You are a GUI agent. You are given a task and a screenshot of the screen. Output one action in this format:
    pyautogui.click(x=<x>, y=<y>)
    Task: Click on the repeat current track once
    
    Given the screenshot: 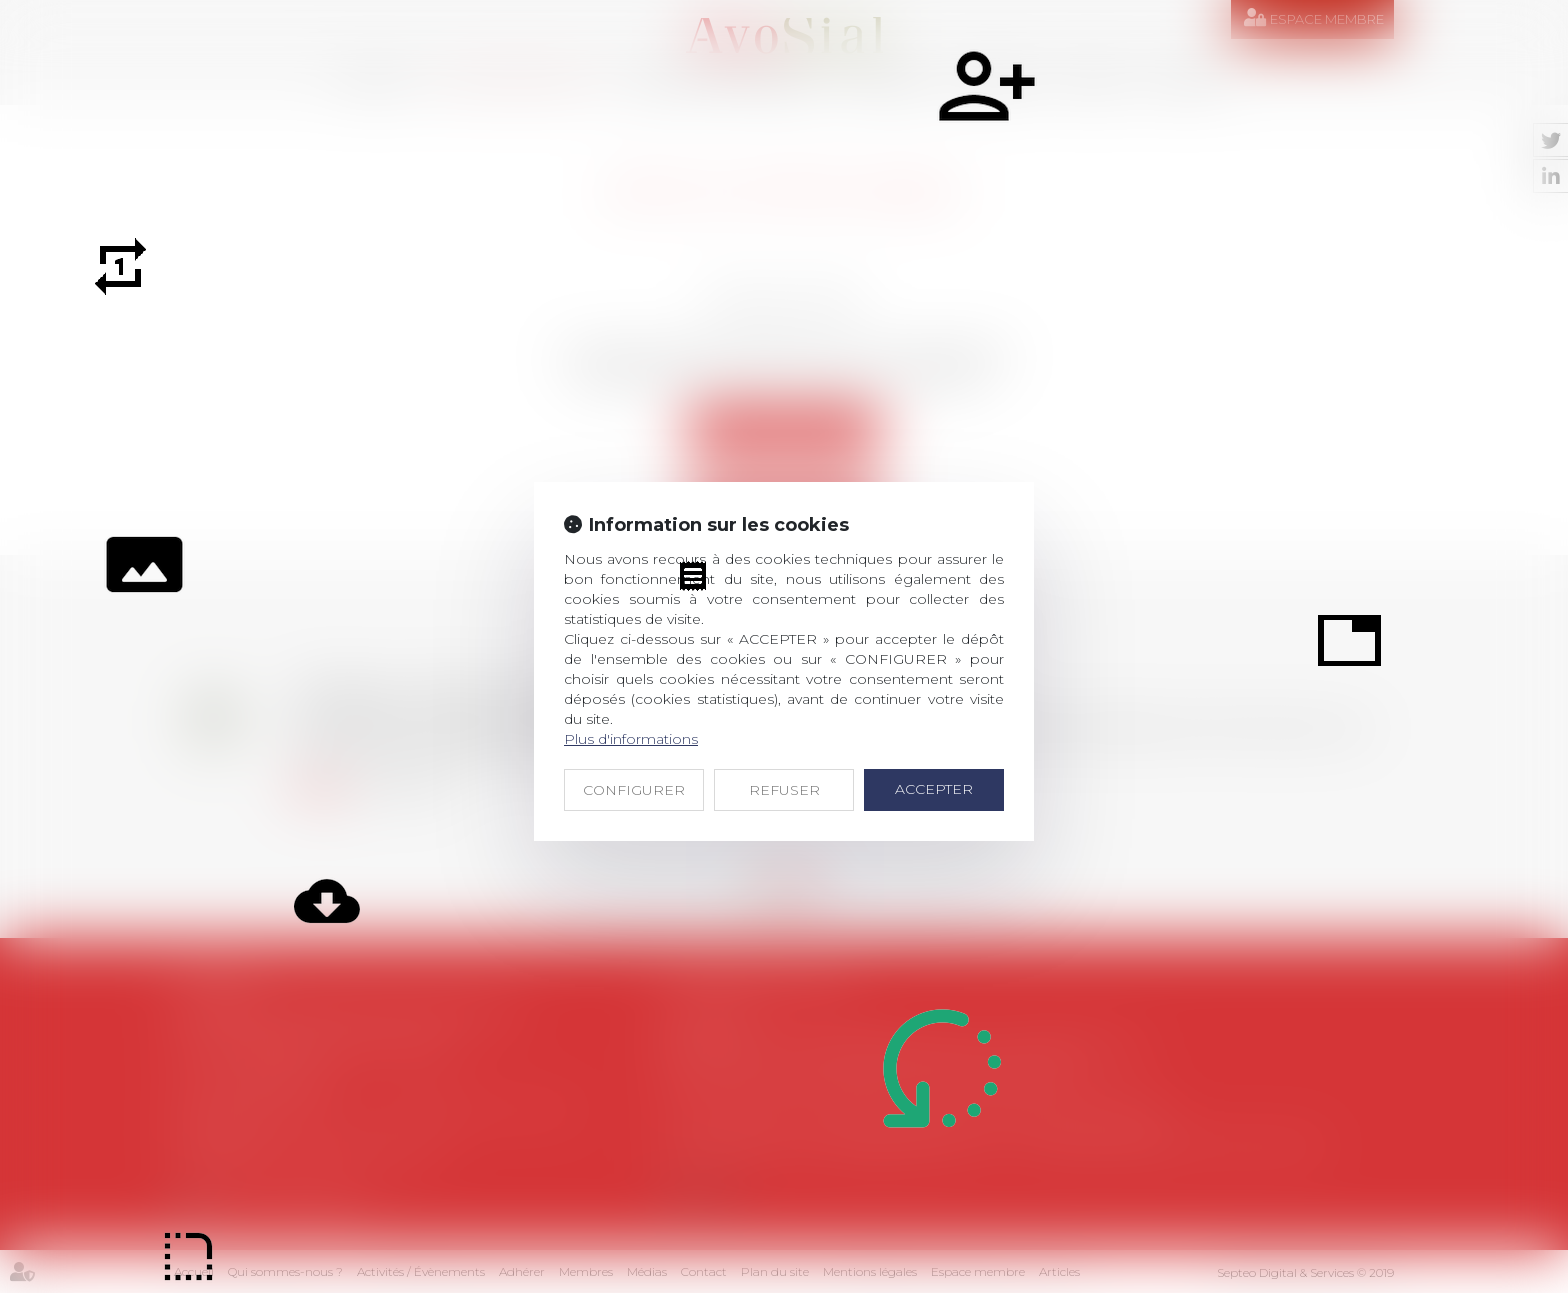 What is the action you would take?
    pyautogui.click(x=120, y=266)
    